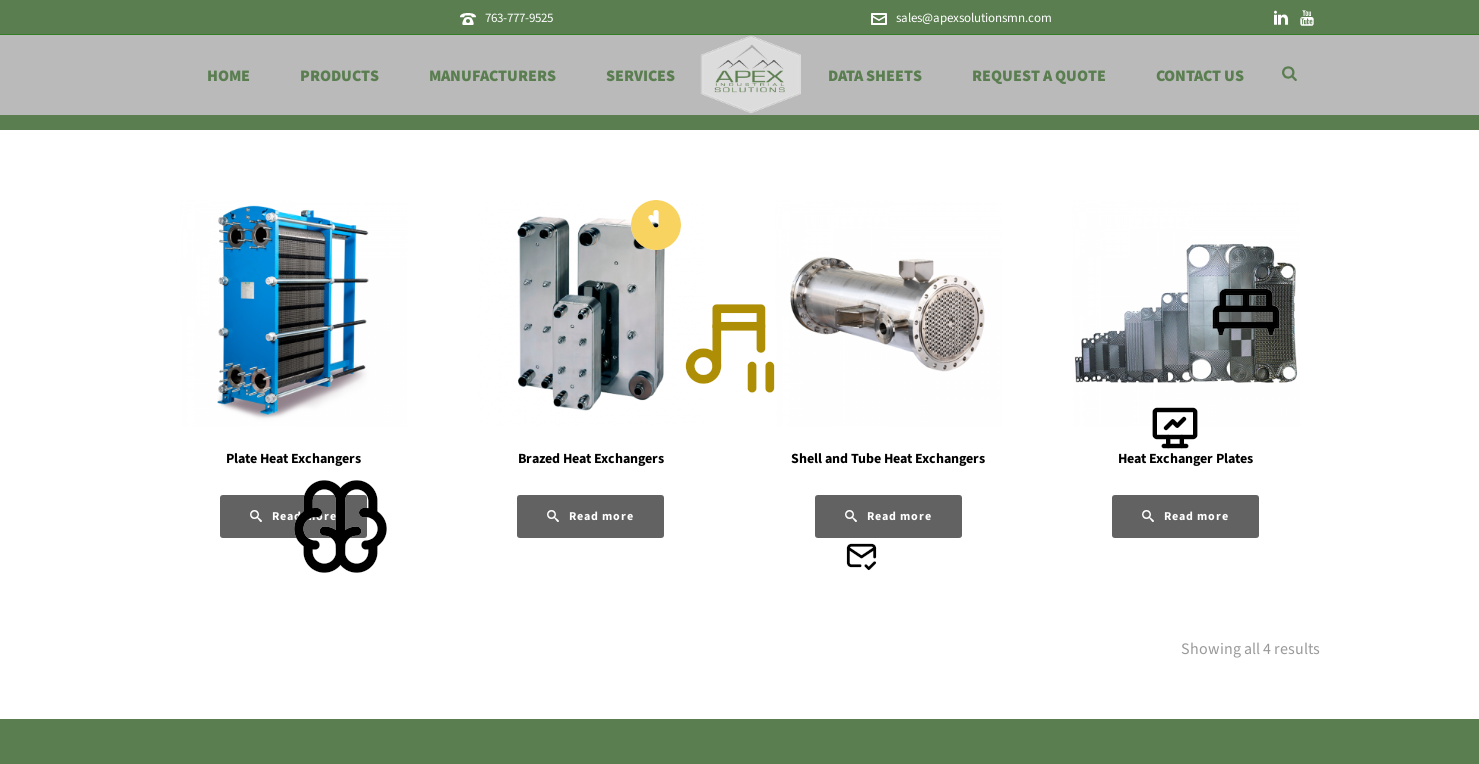 Image resolution: width=1479 pixels, height=764 pixels. What do you see at coordinates (340, 526) in the screenshot?
I see `access AI or smart features` at bounding box center [340, 526].